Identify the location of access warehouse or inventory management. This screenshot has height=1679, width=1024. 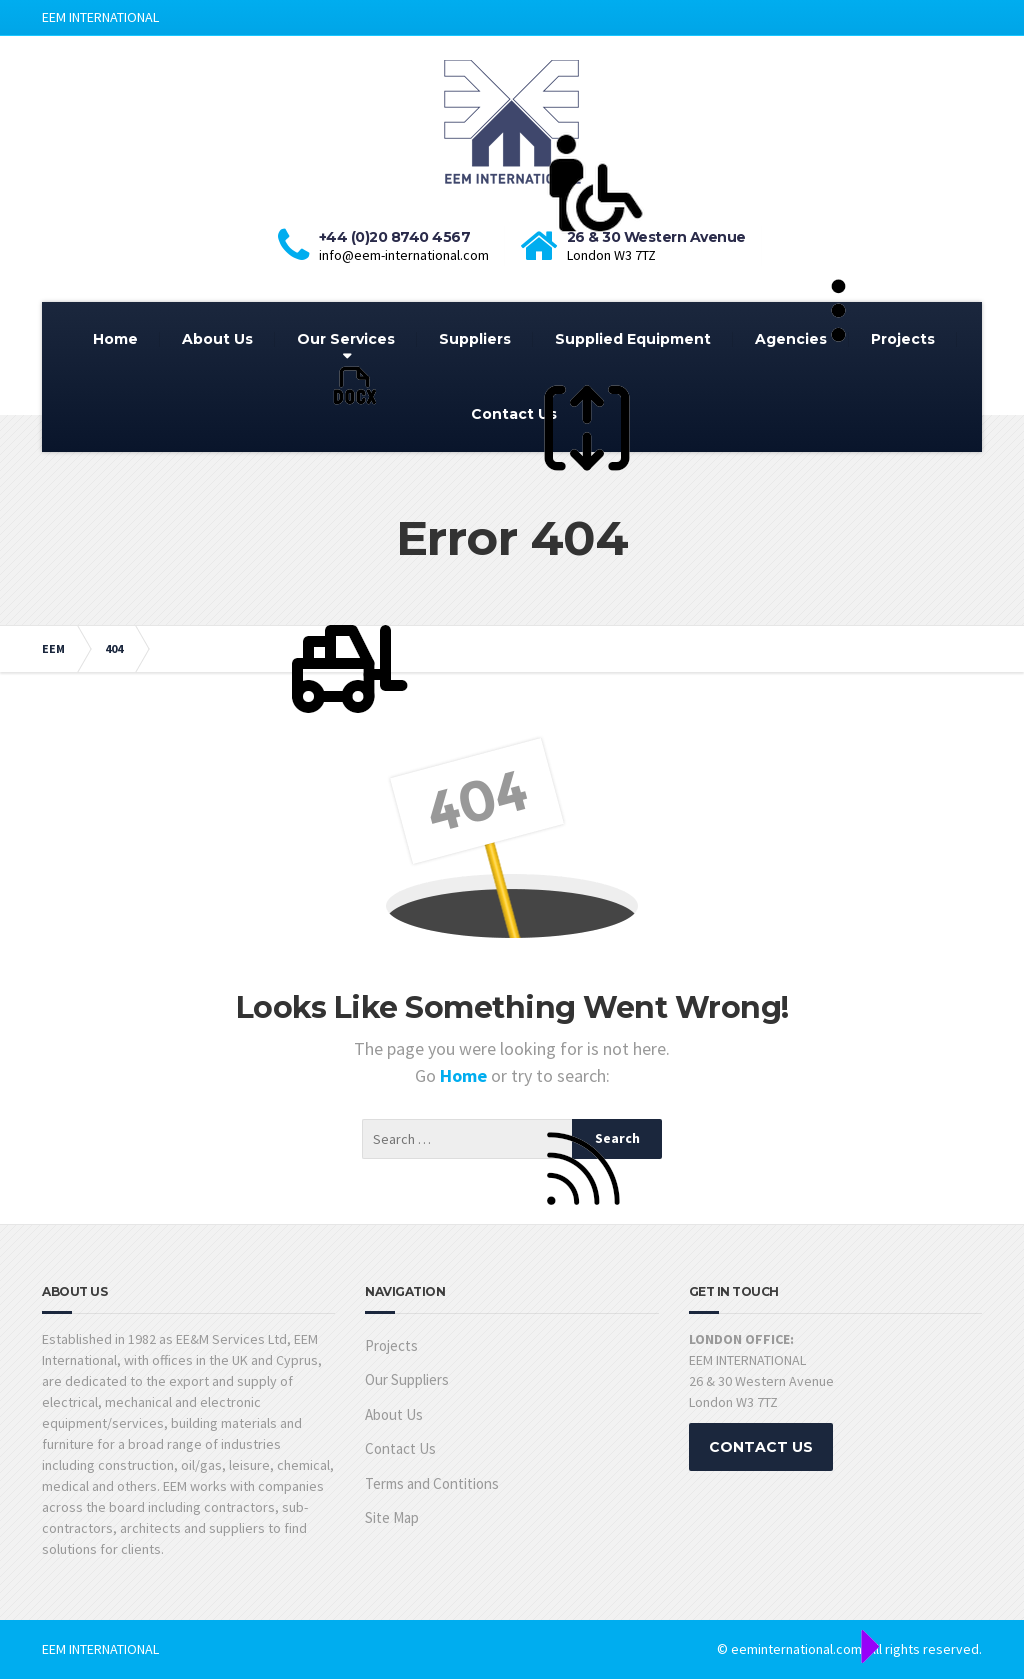
(347, 669).